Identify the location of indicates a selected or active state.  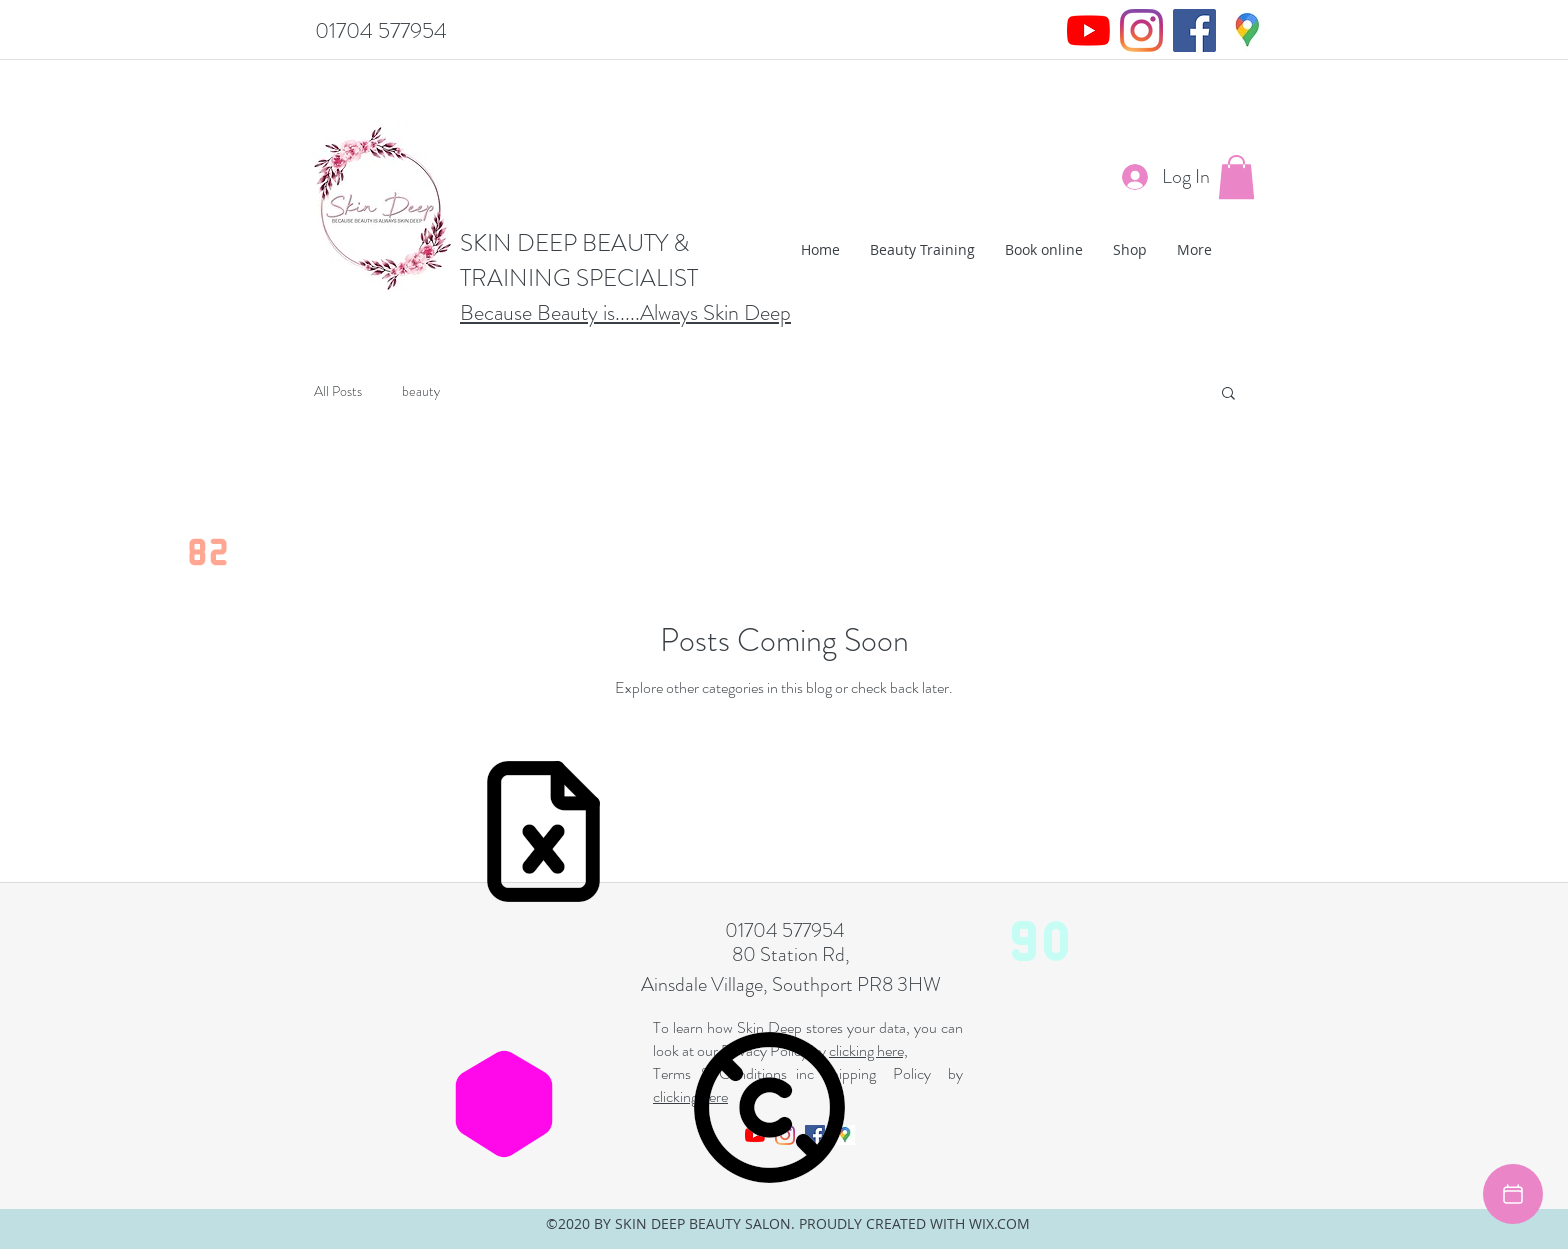
(504, 1104).